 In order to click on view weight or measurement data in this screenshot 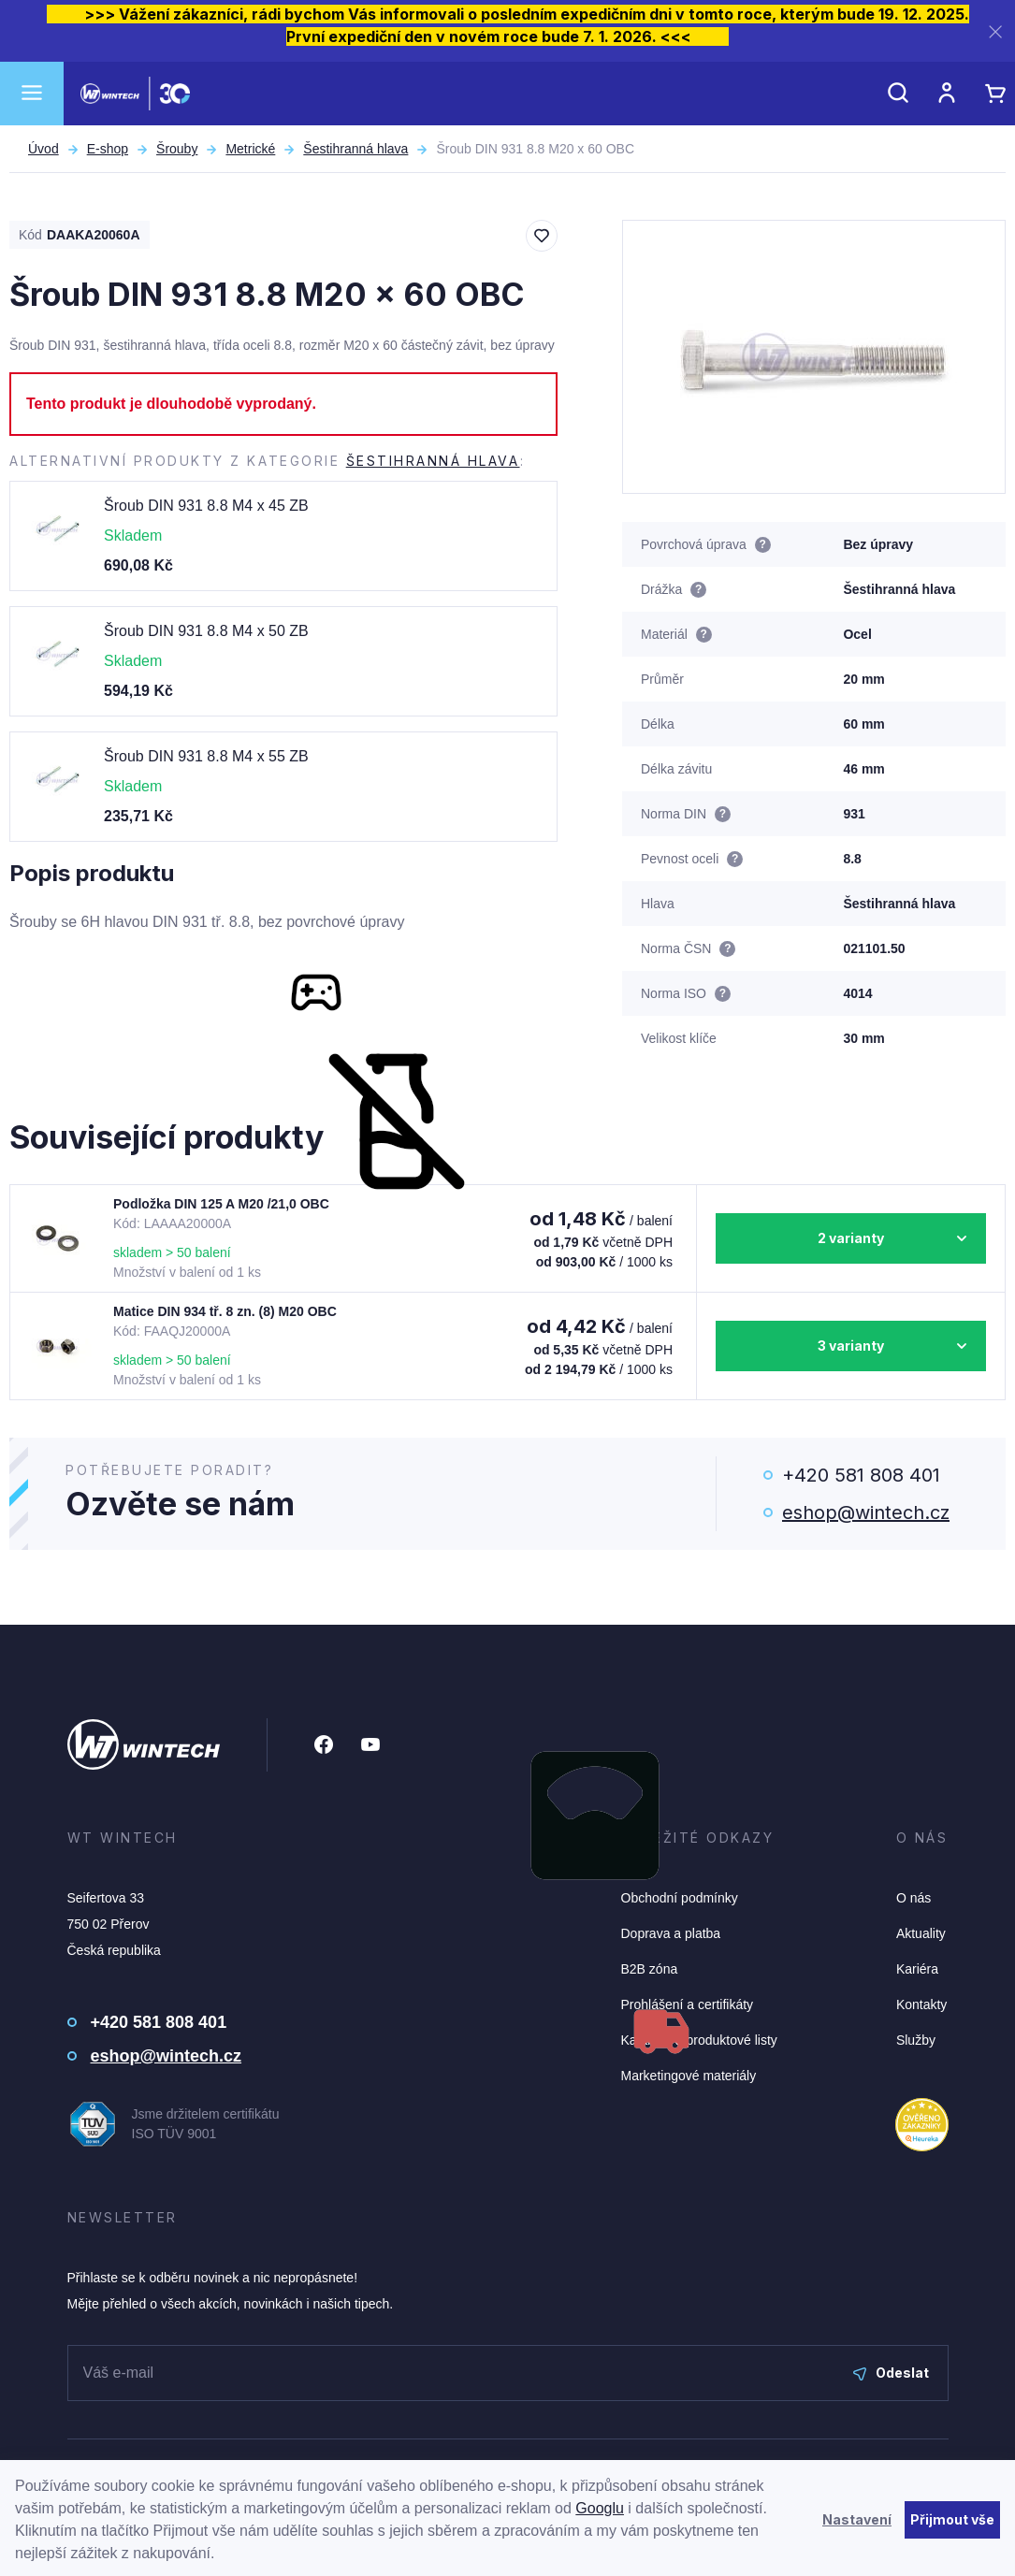, I will do `click(595, 1816)`.